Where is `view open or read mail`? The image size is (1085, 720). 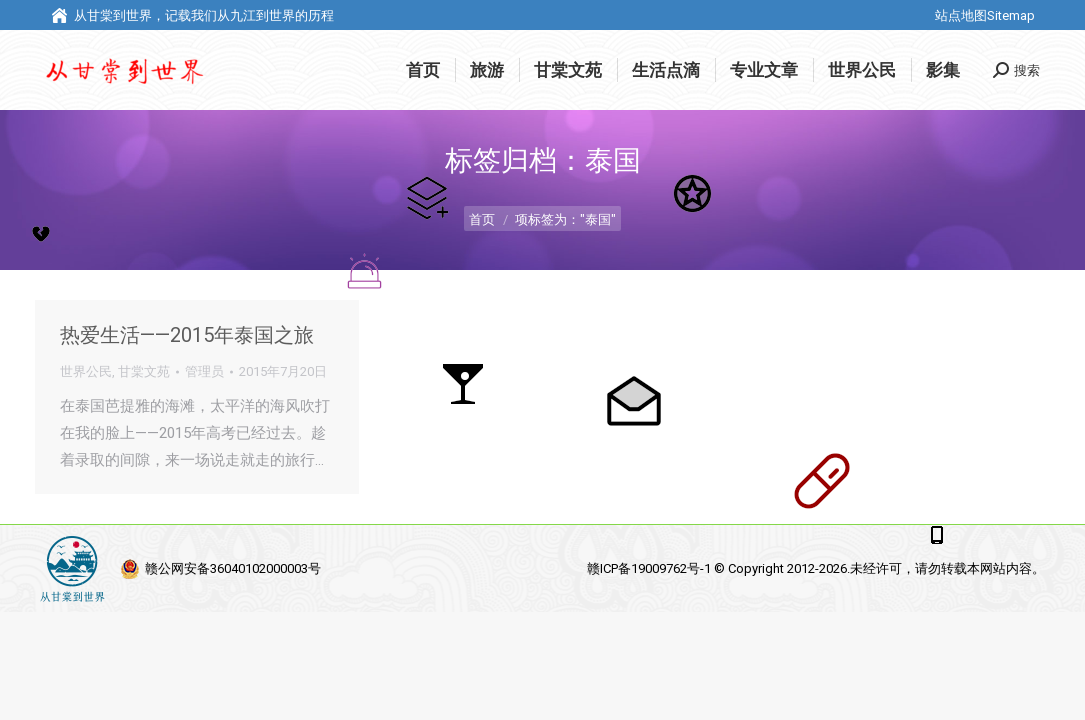 view open or read mail is located at coordinates (634, 403).